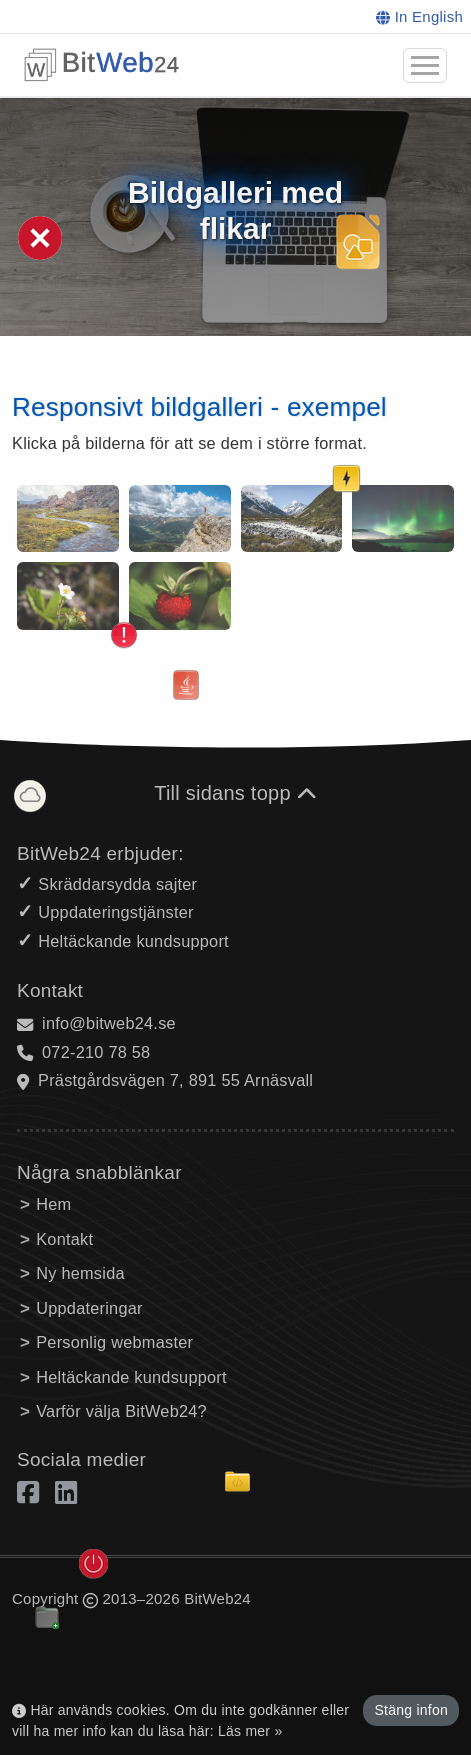  Describe the element at coordinates (358, 242) in the screenshot. I see `open libreoffice draw application` at that location.